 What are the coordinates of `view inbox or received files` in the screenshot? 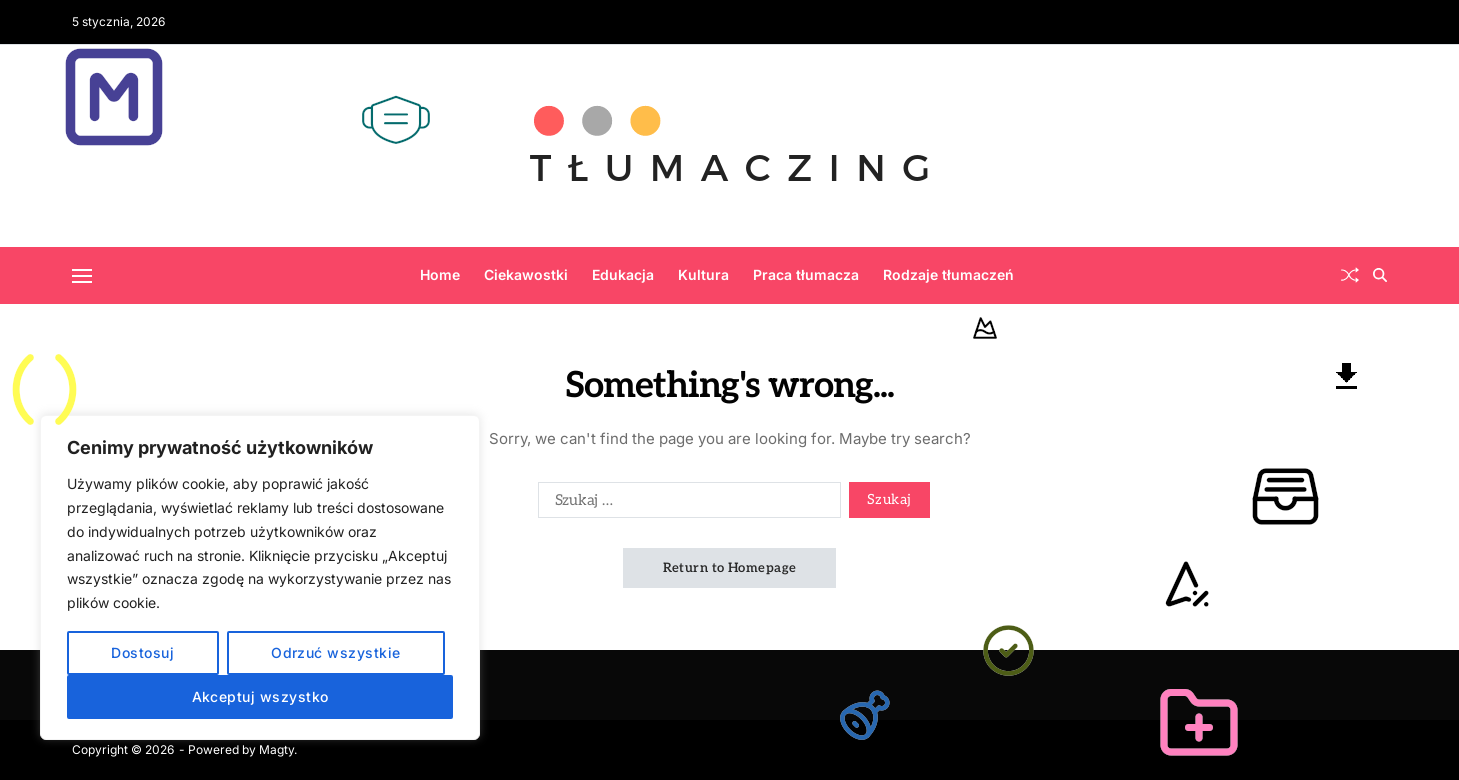 It's located at (1285, 496).